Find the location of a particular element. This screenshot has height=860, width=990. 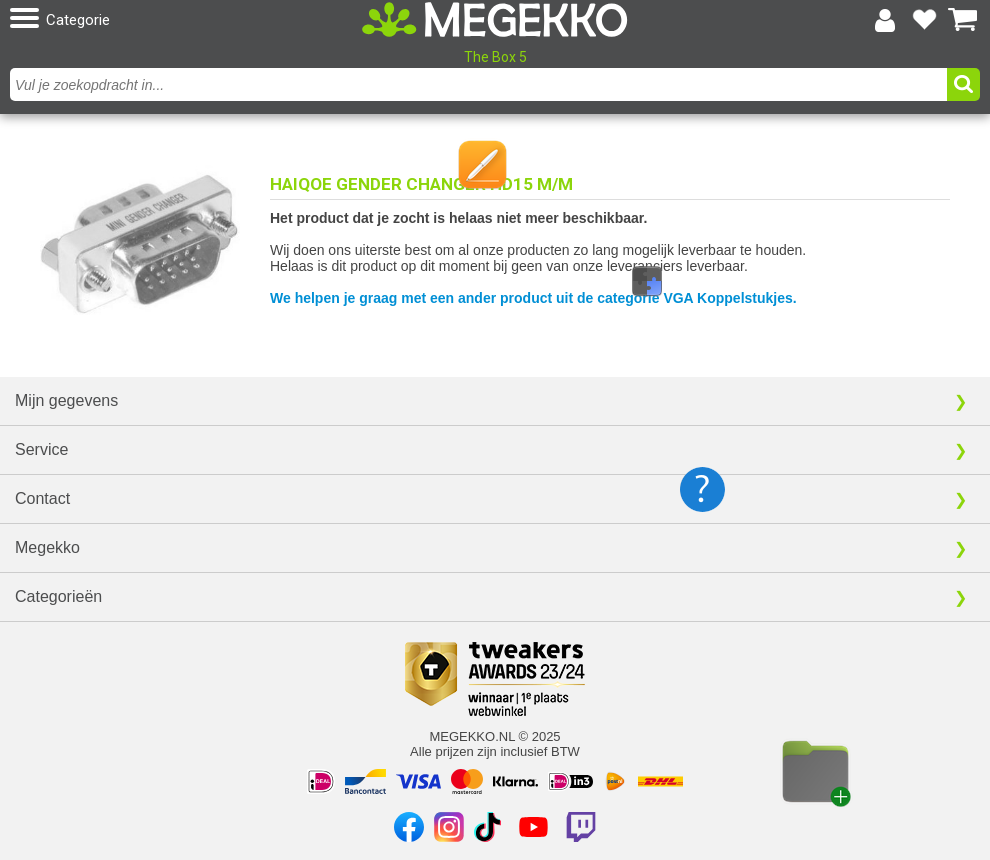

indicates help or additional information is available is located at coordinates (701, 488).